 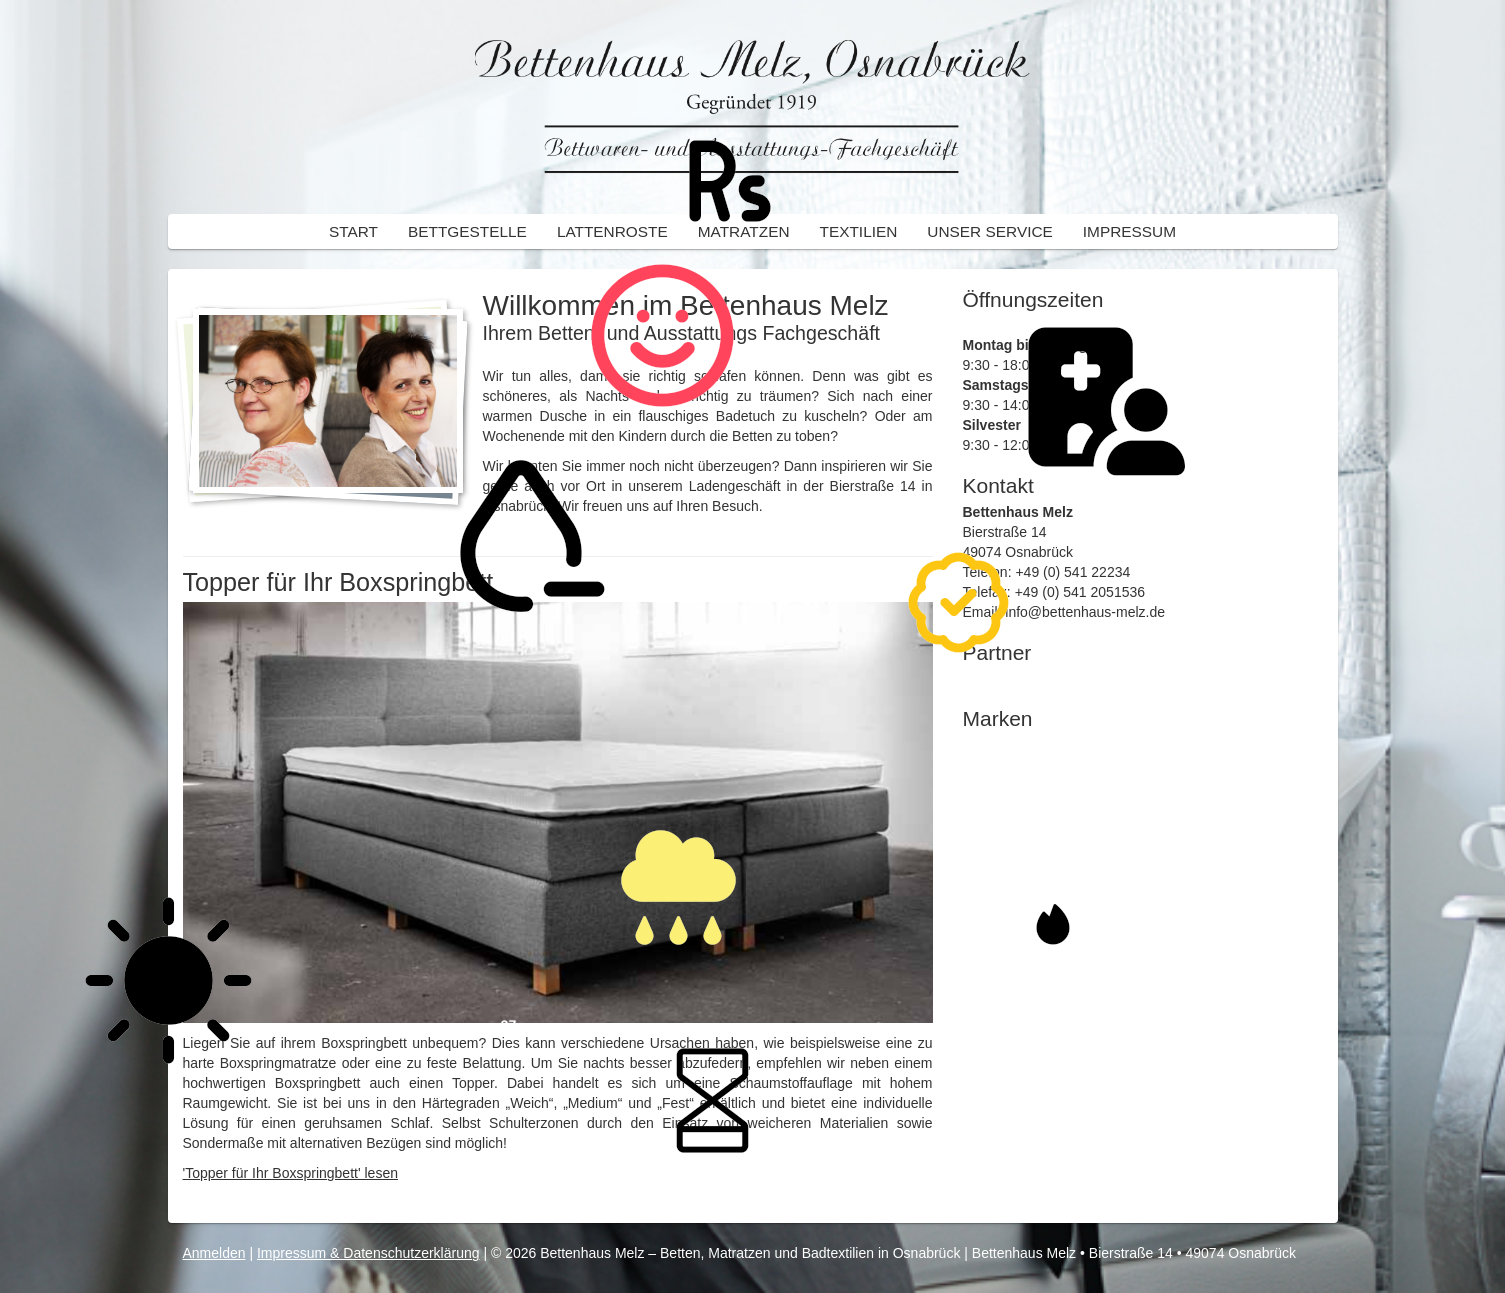 I want to click on add an emoji or reaction, so click(x=662, y=335).